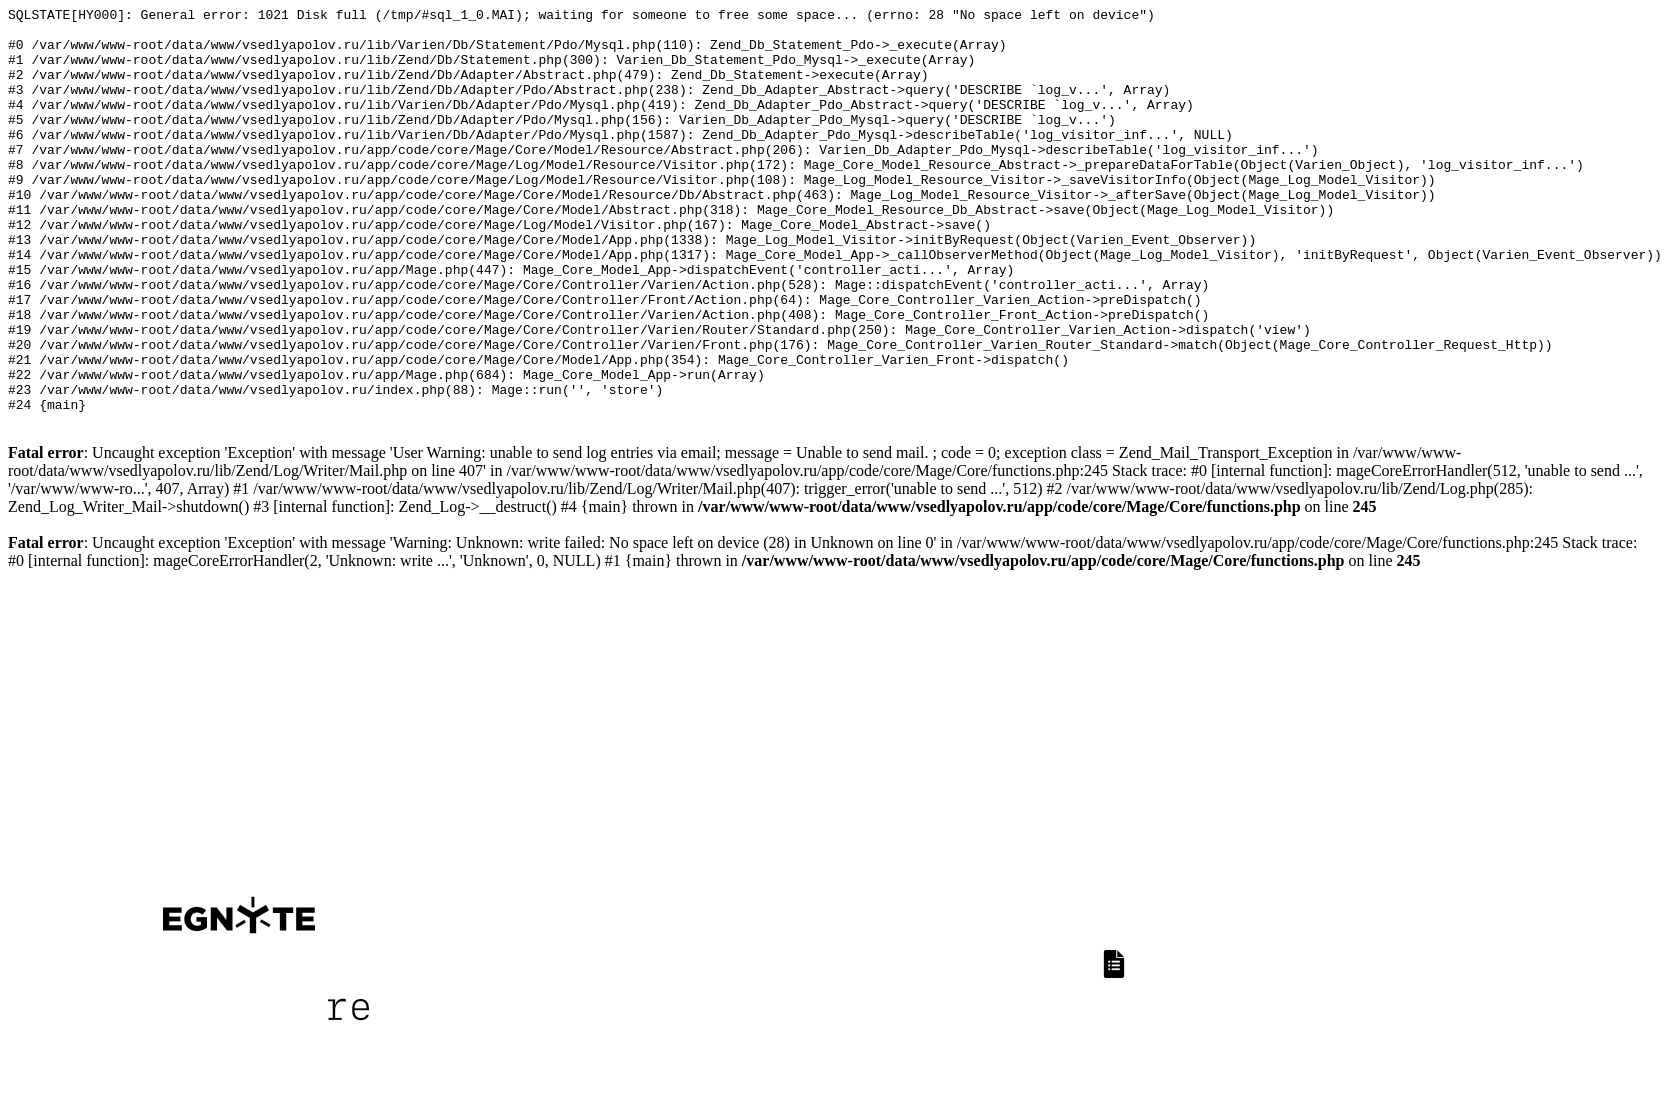  I want to click on remark markdown processor logo, so click(348, 1009).